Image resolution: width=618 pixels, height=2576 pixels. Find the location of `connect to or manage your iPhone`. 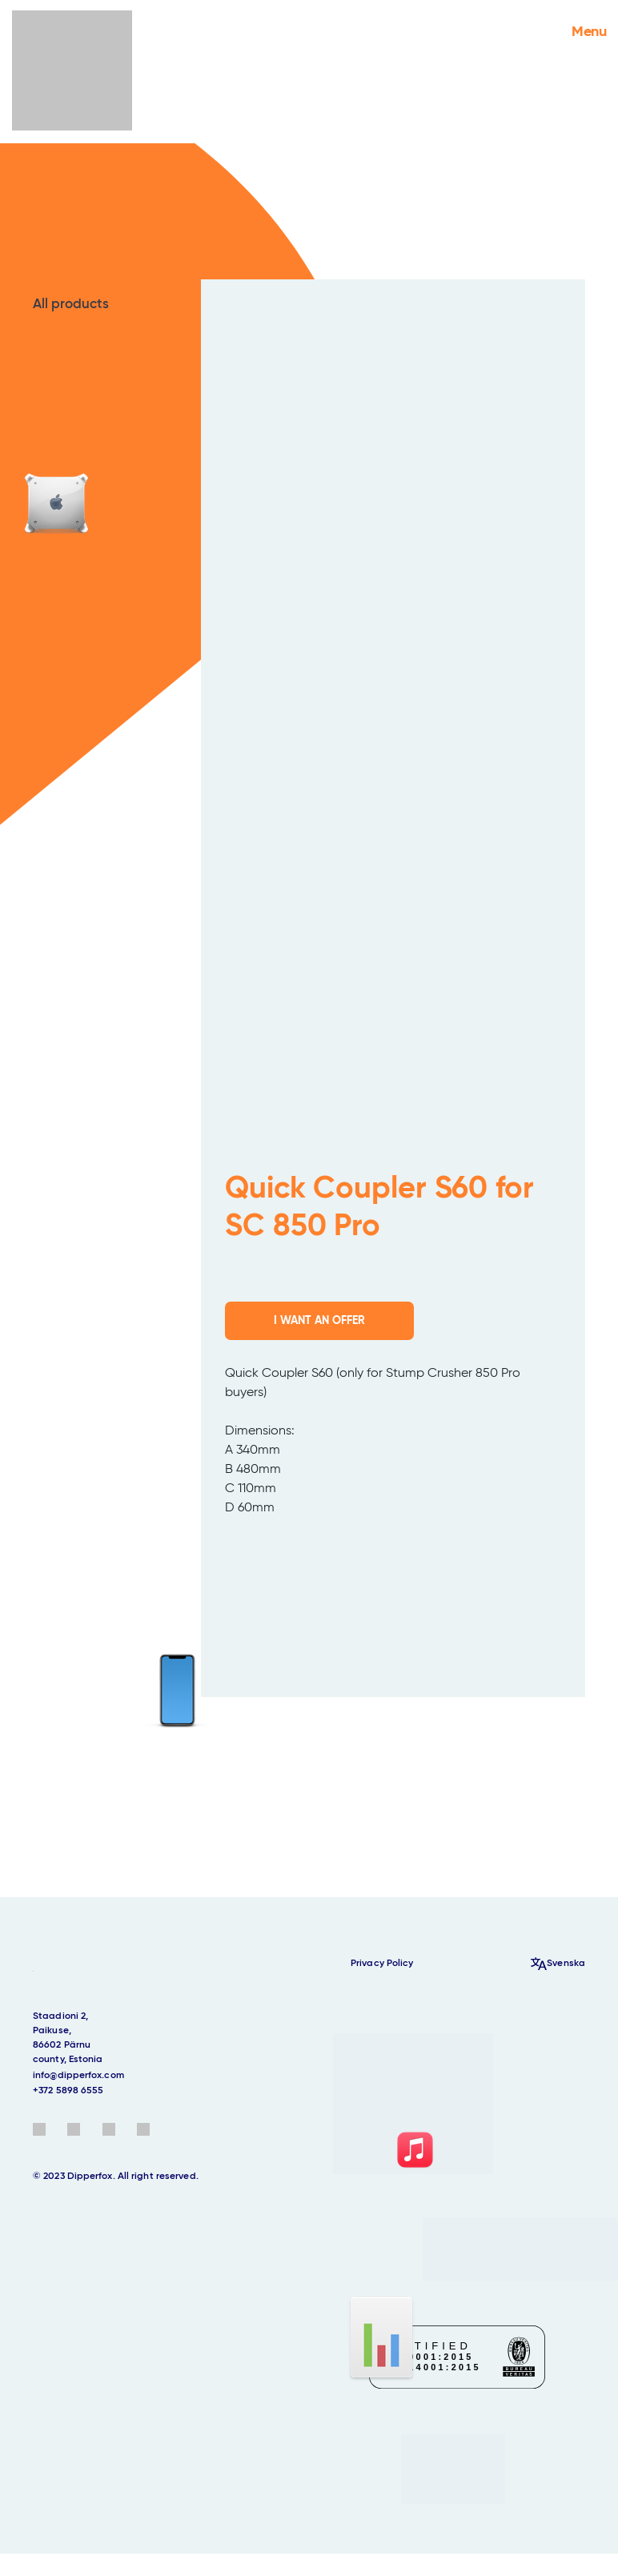

connect to or manage your iPhone is located at coordinates (177, 1691).